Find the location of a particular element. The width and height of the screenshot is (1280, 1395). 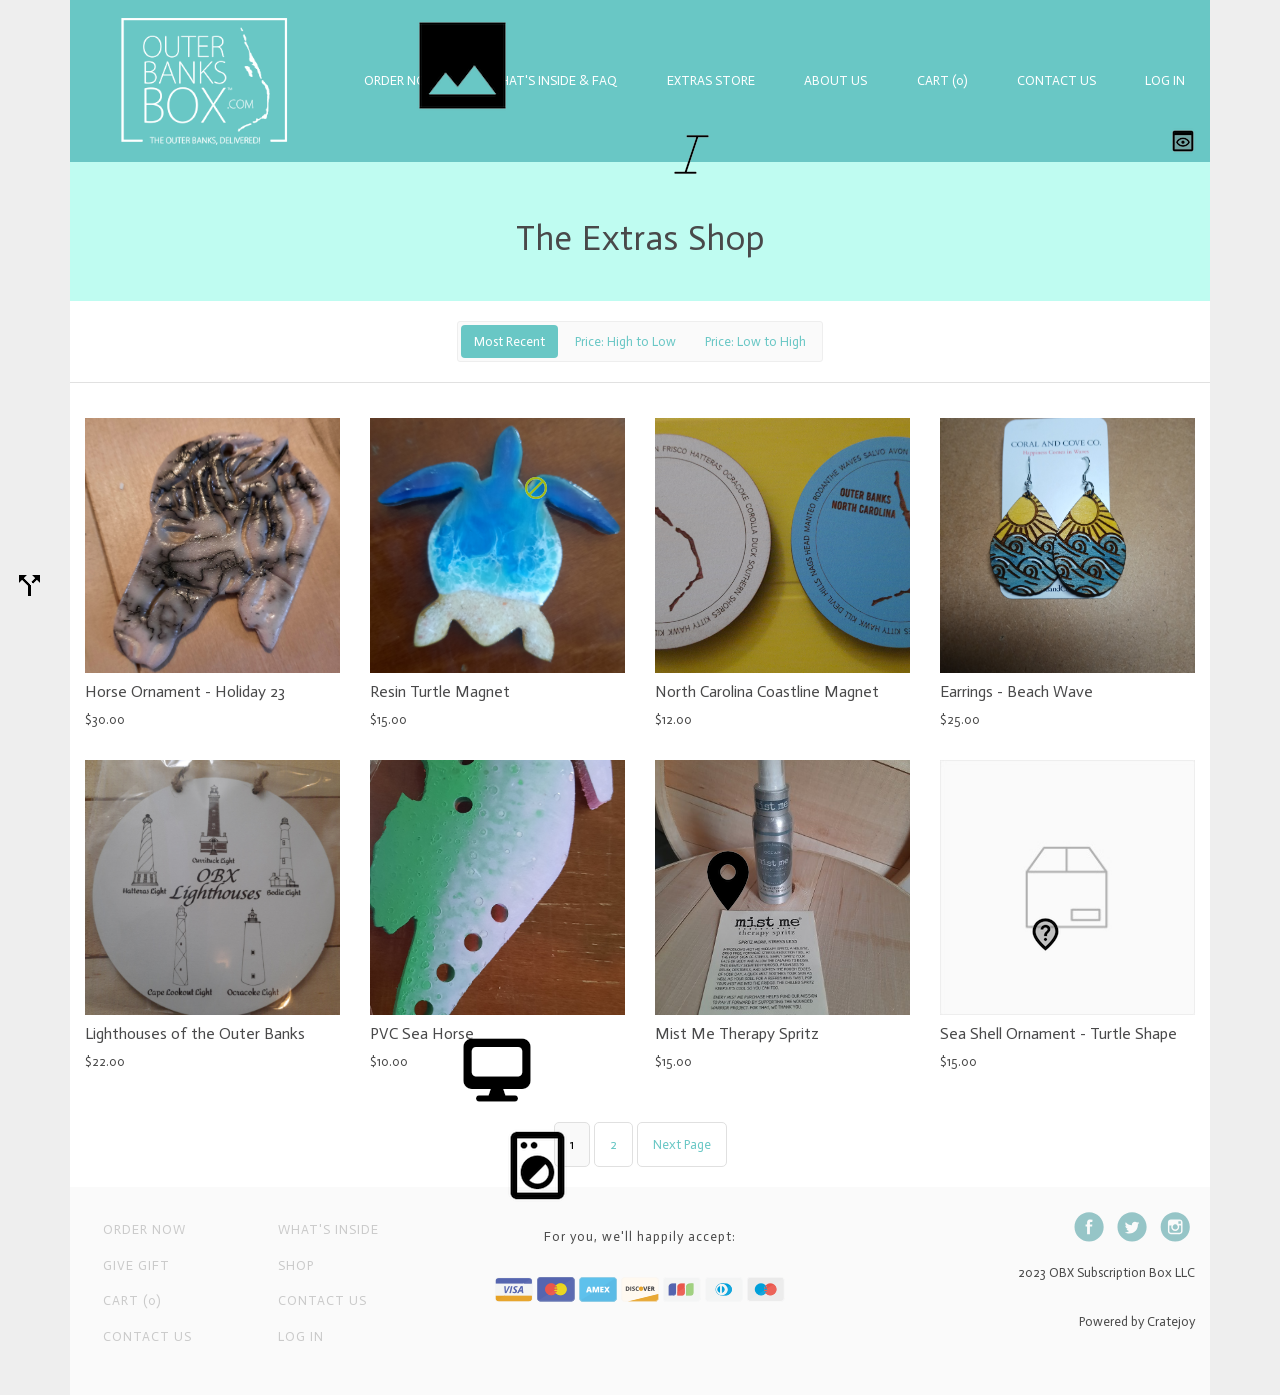

split or fork a call to multiple lines is located at coordinates (29, 585).